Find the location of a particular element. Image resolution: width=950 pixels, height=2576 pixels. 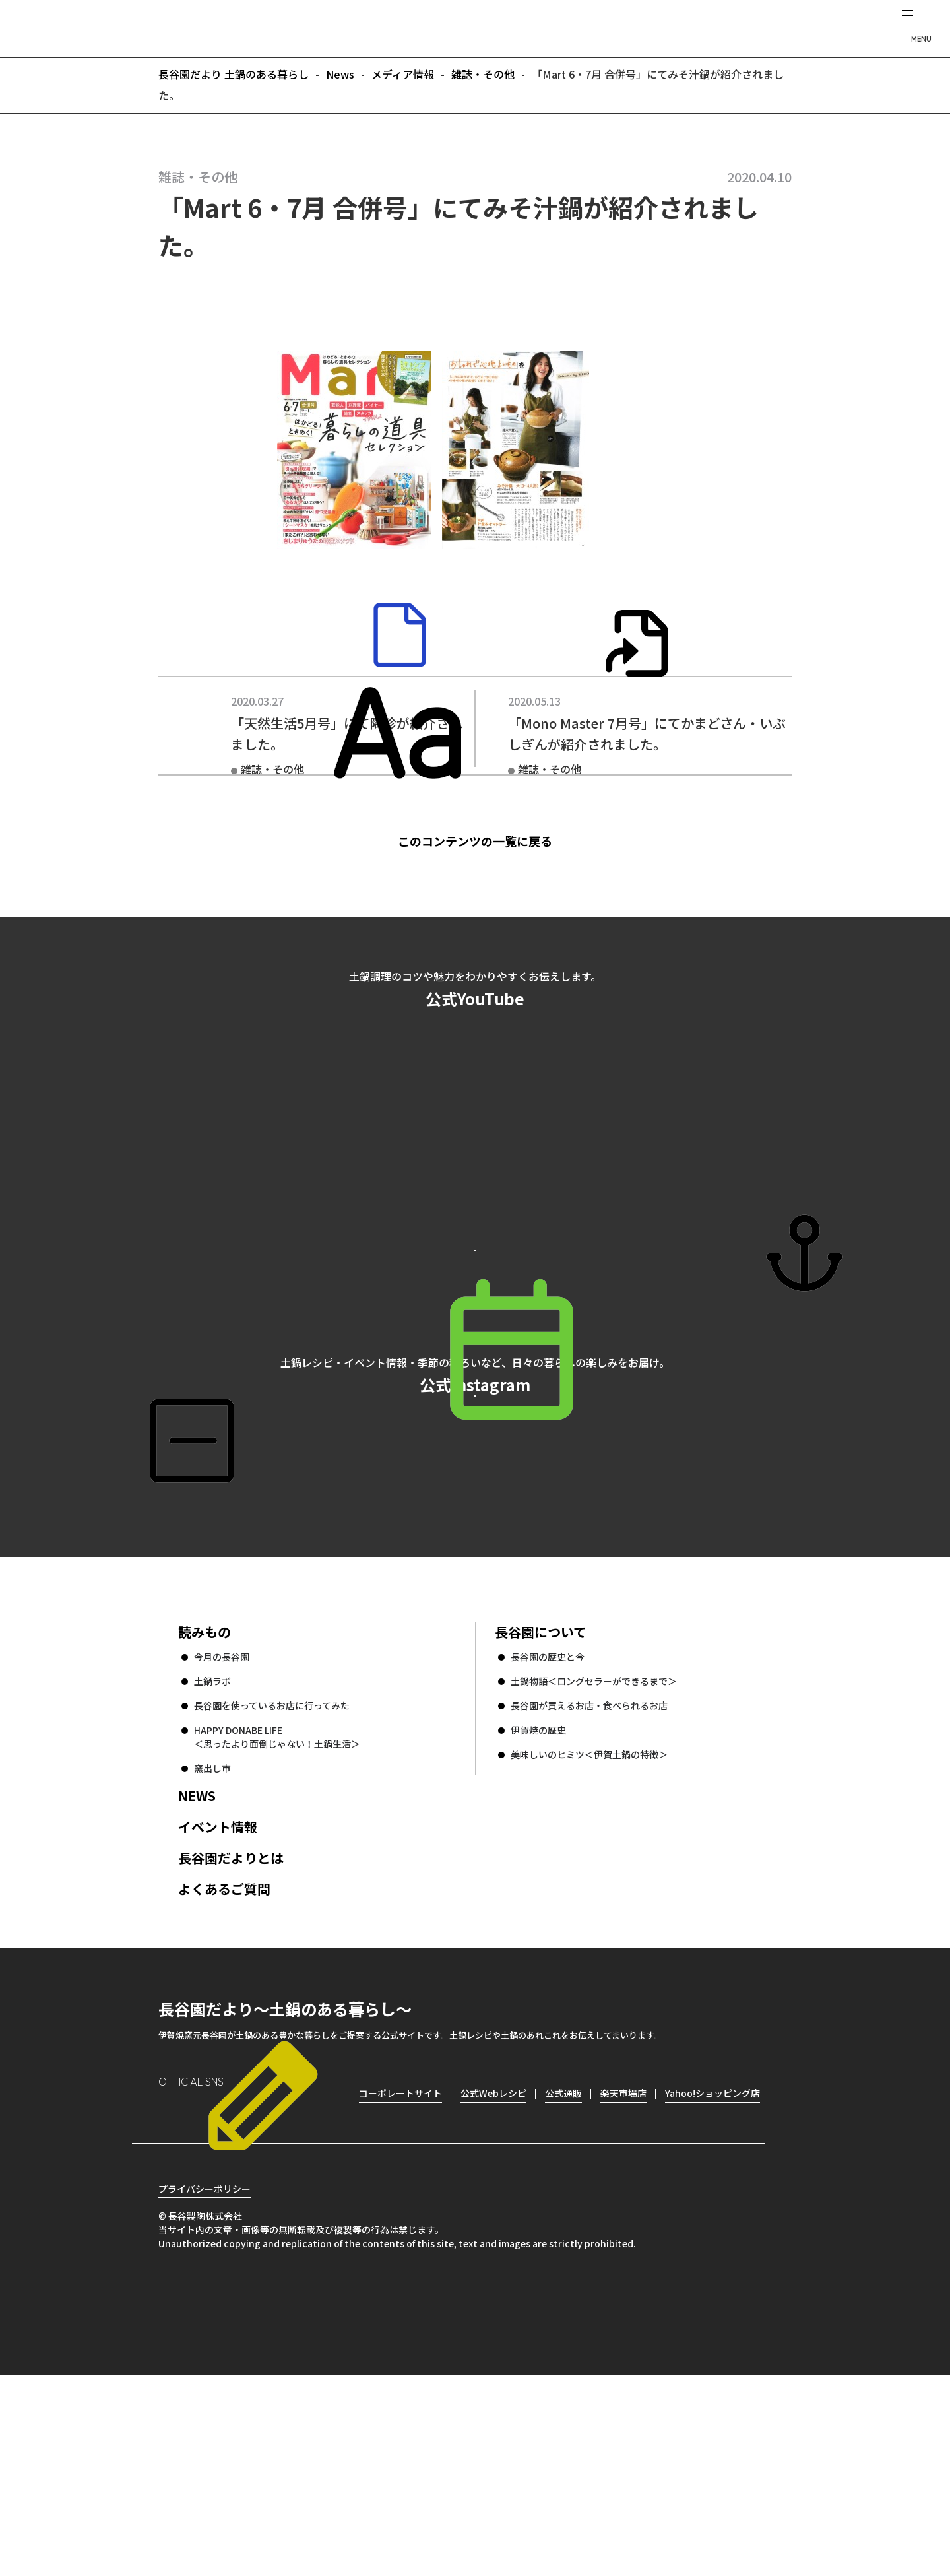

remove item from diff comparison is located at coordinates (192, 1441).